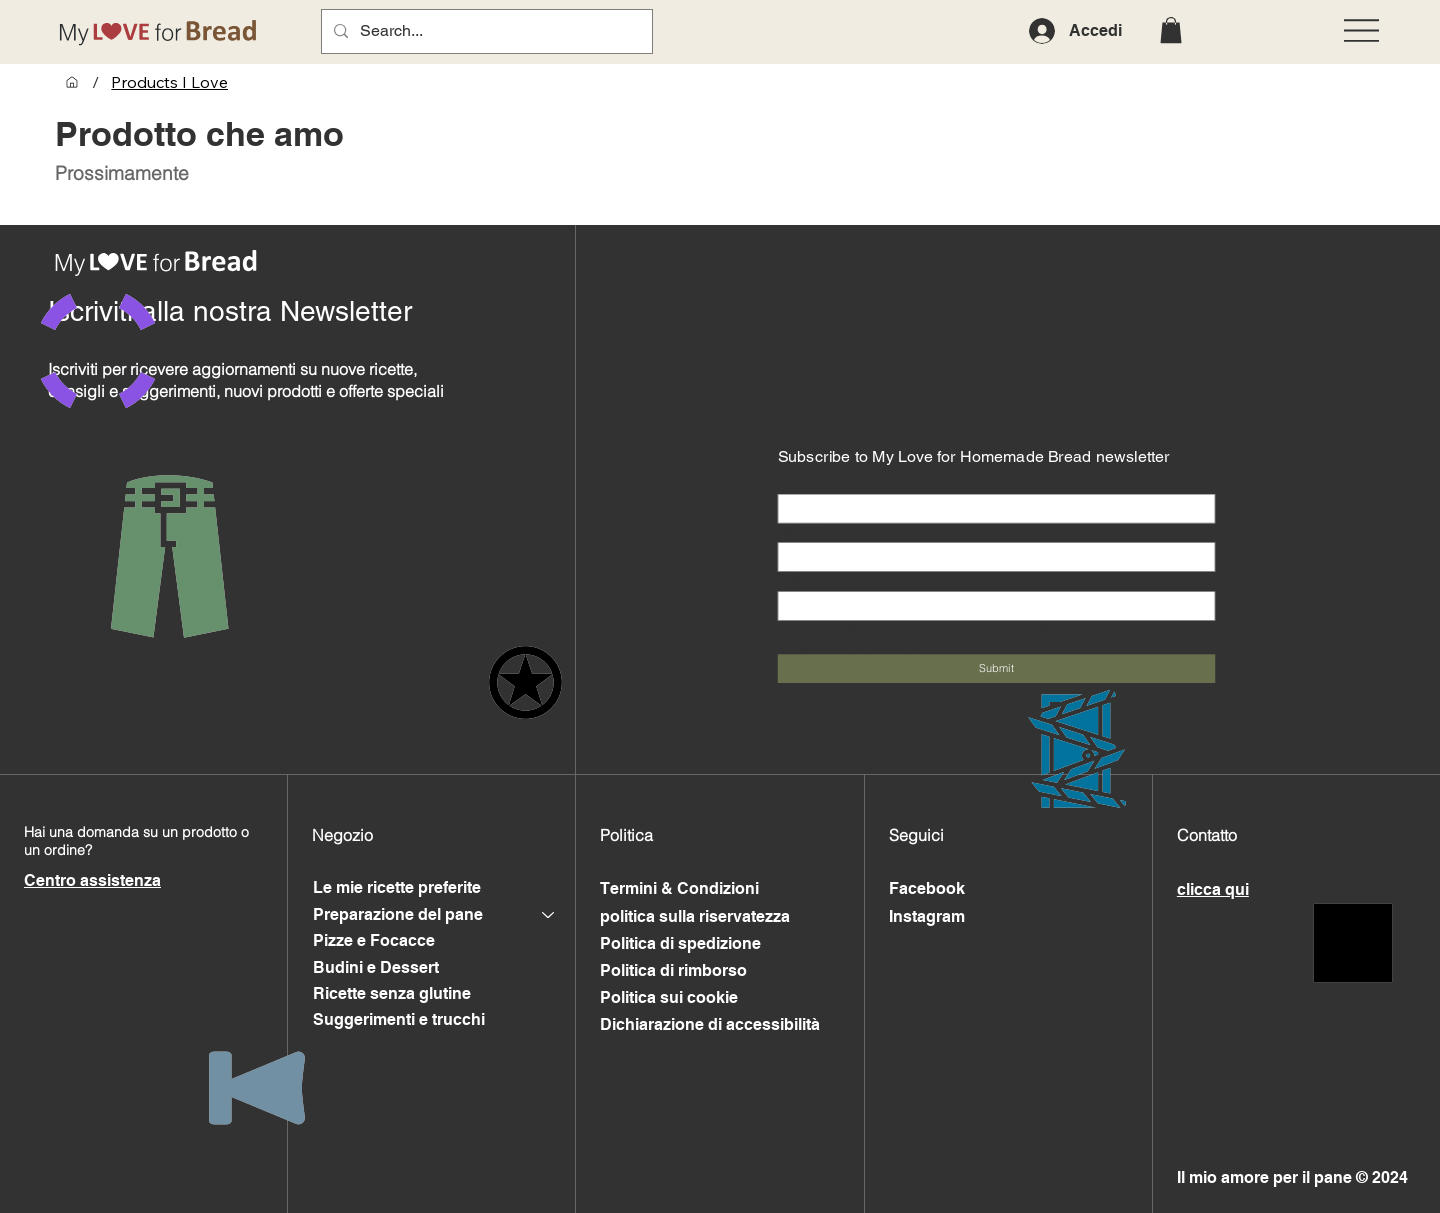  I want to click on placeholder for empty content area, so click(1353, 943).